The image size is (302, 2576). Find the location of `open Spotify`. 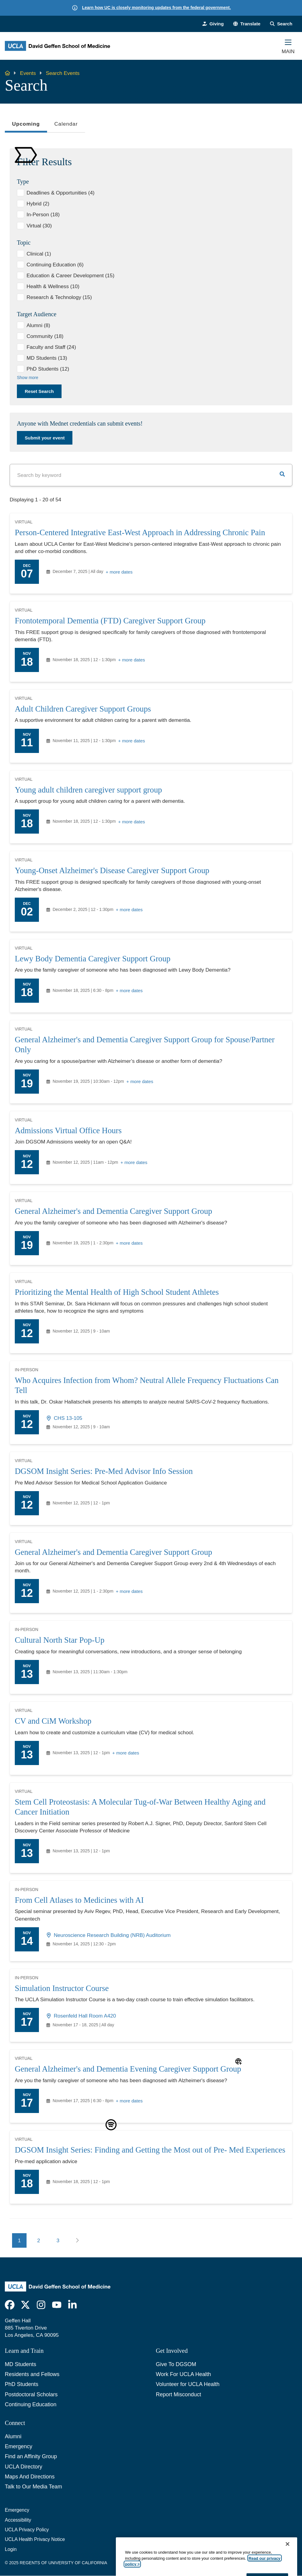

open Spotify is located at coordinates (111, 2125).